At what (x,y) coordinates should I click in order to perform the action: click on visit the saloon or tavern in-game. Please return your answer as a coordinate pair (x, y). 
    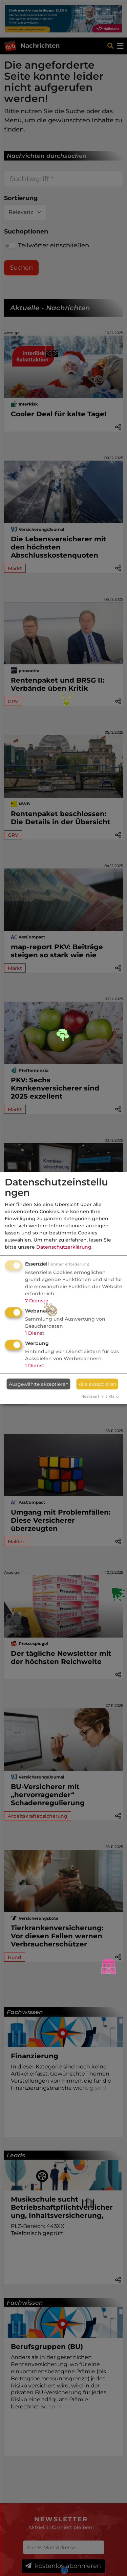
    Looking at the image, I should click on (108, 1966).